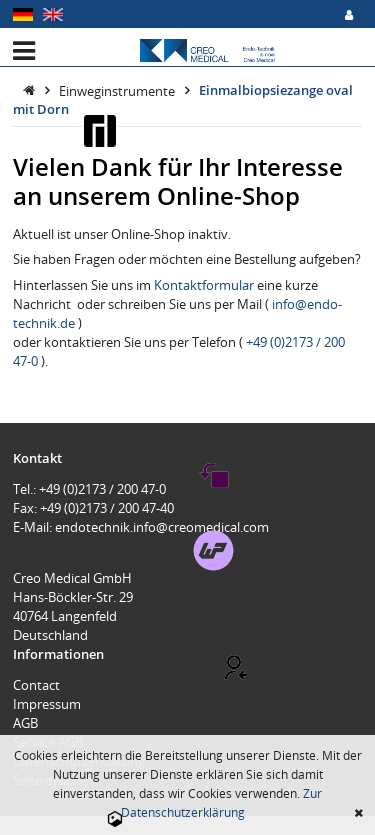 The image size is (375, 835). What do you see at coordinates (100, 131) in the screenshot?
I see `manjaro linux operating system logo` at bounding box center [100, 131].